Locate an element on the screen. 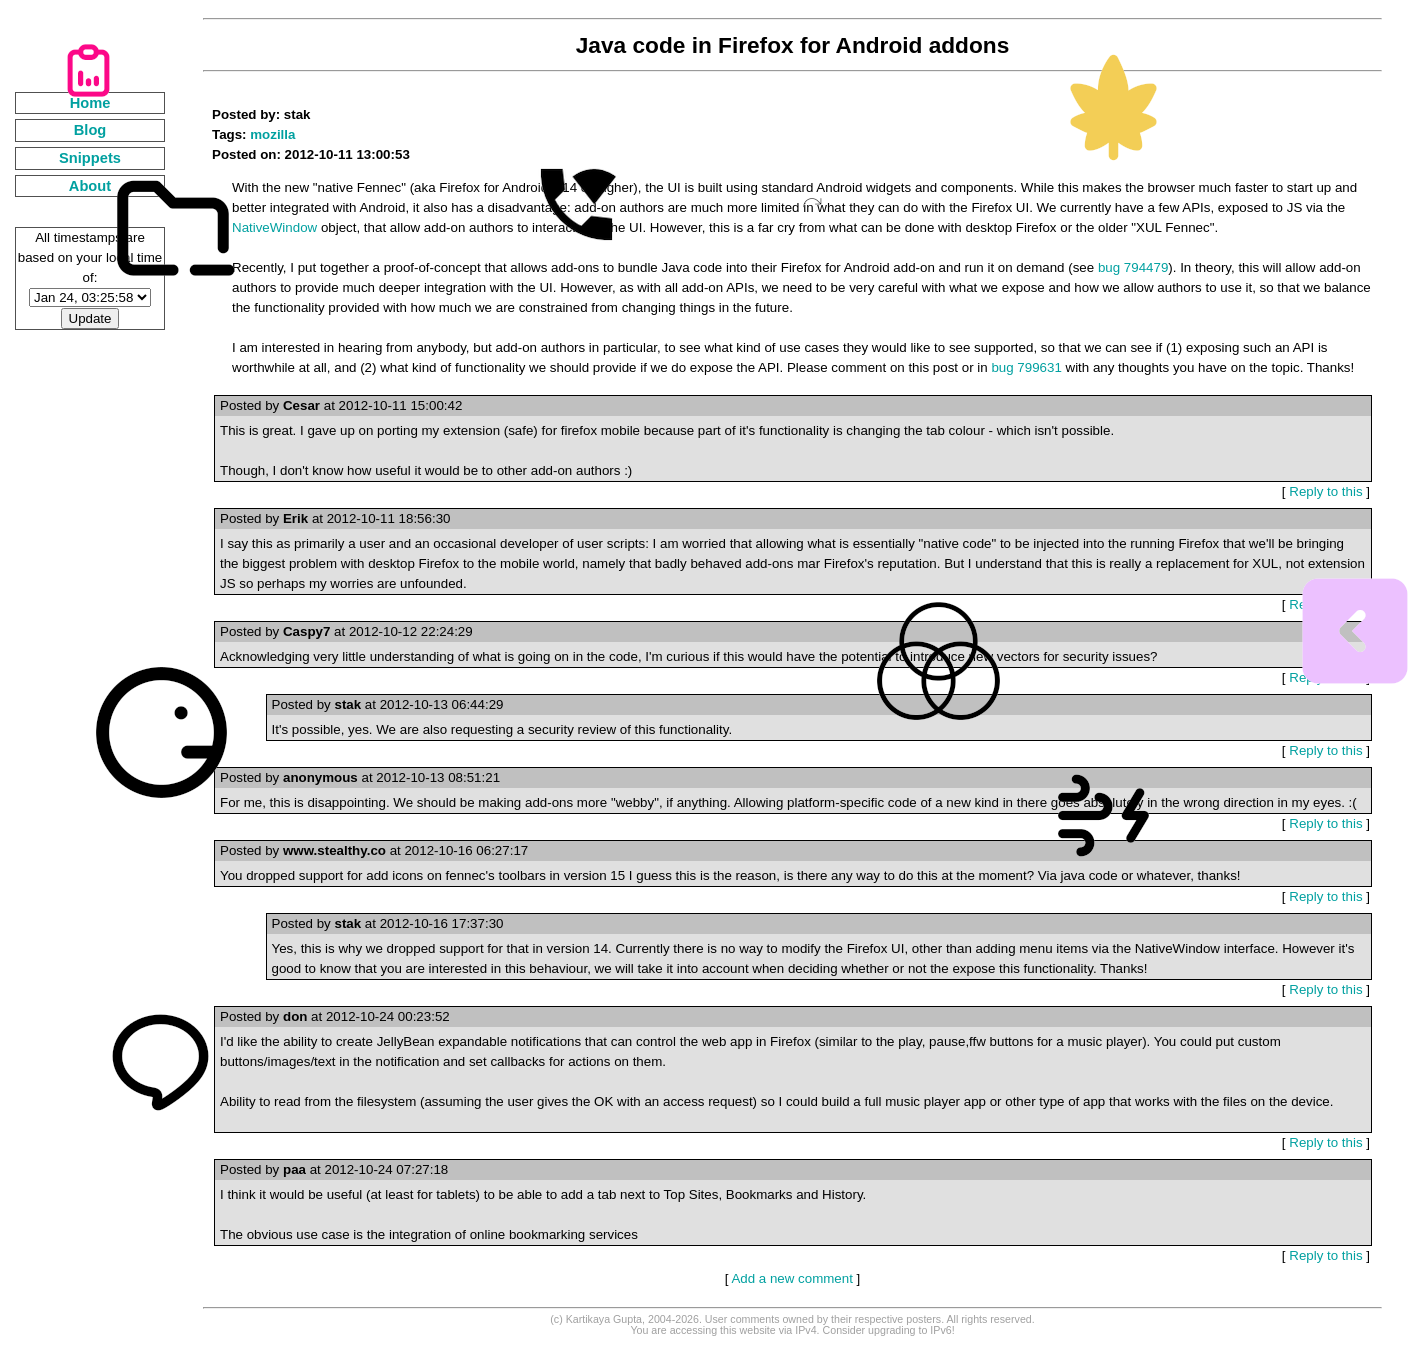 The image size is (1423, 1347). enable wifi calling feature is located at coordinates (576, 204).